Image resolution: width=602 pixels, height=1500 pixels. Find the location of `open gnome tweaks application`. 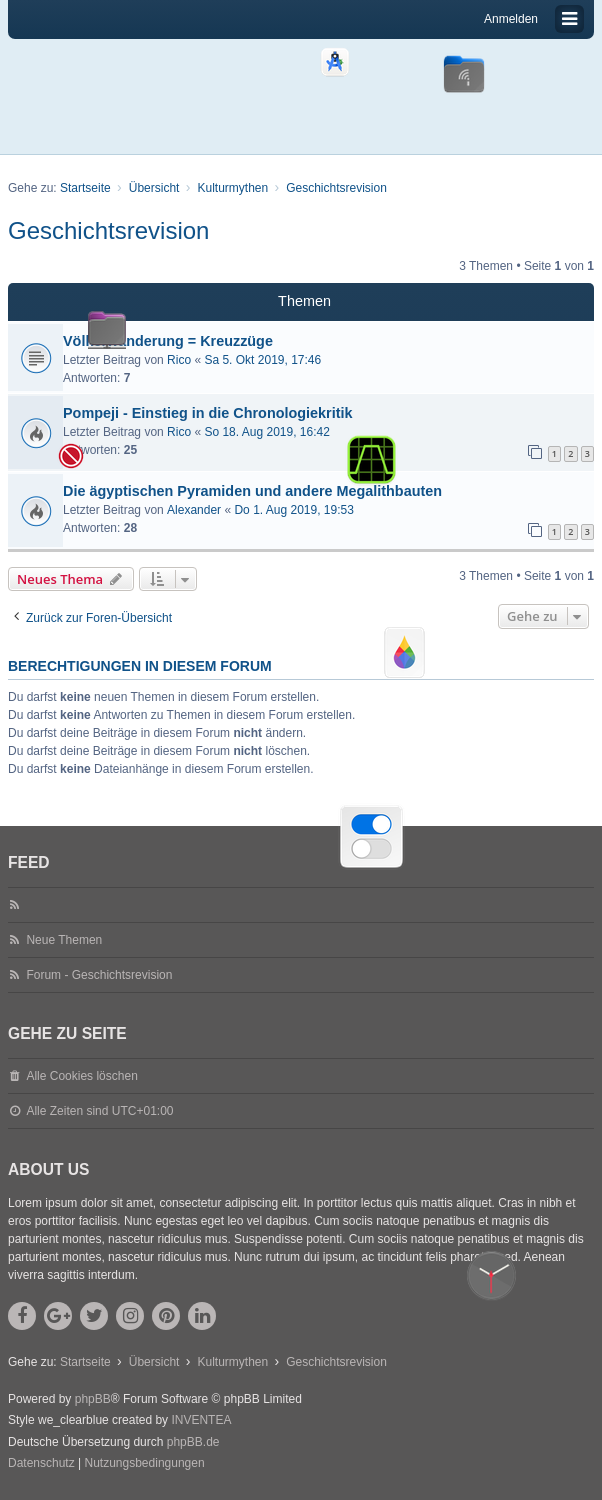

open gnome tweaks application is located at coordinates (371, 836).